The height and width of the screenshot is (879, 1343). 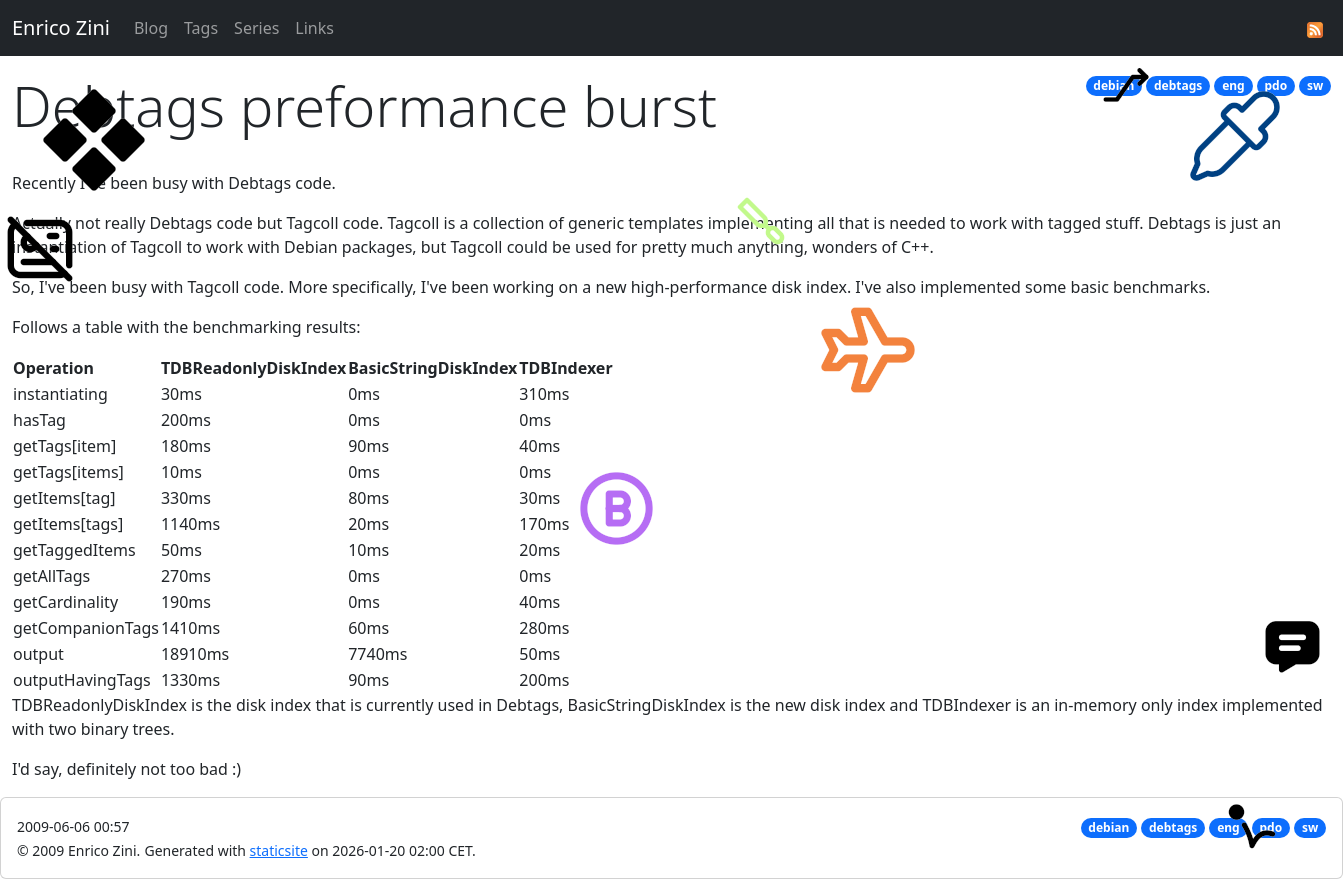 What do you see at coordinates (616, 508) in the screenshot?
I see `xbox controller B button indicator` at bounding box center [616, 508].